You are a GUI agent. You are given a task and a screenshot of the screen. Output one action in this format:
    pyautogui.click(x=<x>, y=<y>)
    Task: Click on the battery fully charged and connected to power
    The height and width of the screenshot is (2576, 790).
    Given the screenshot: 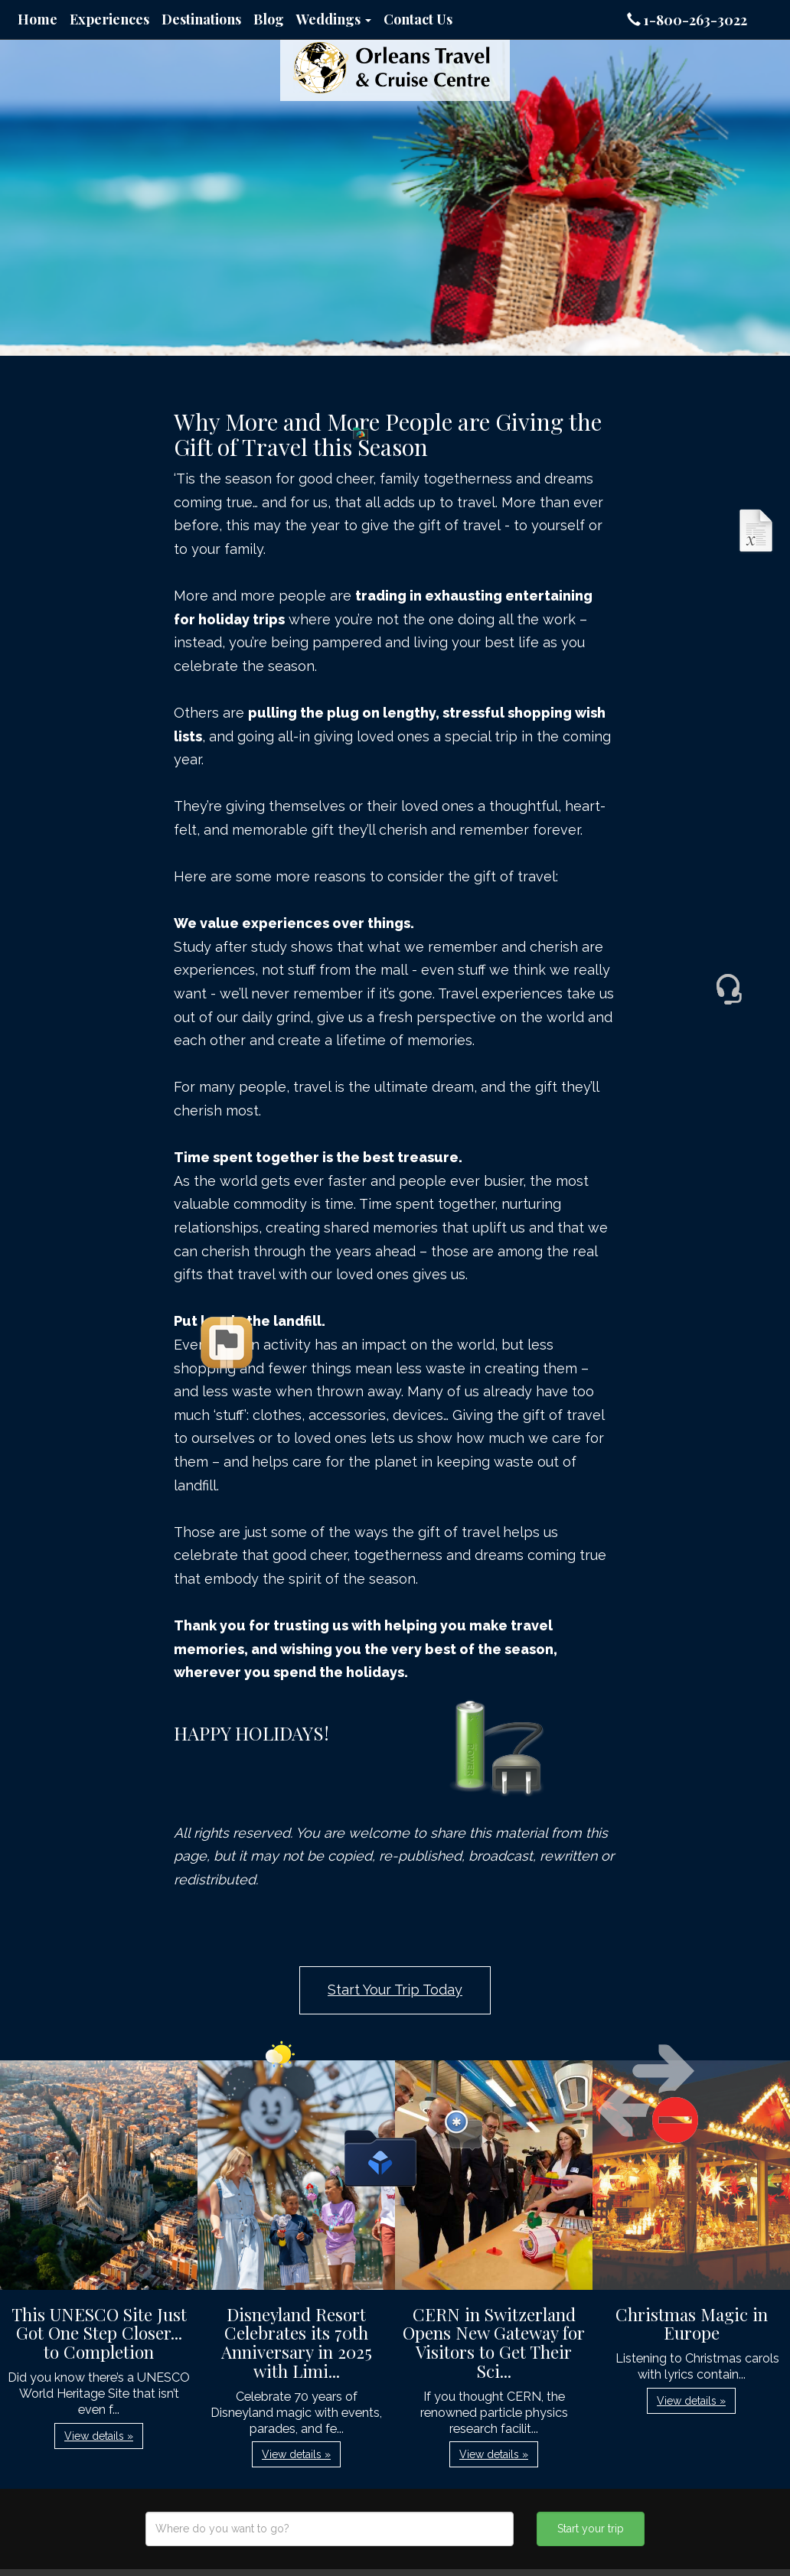 What is the action you would take?
    pyautogui.click(x=494, y=1745)
    